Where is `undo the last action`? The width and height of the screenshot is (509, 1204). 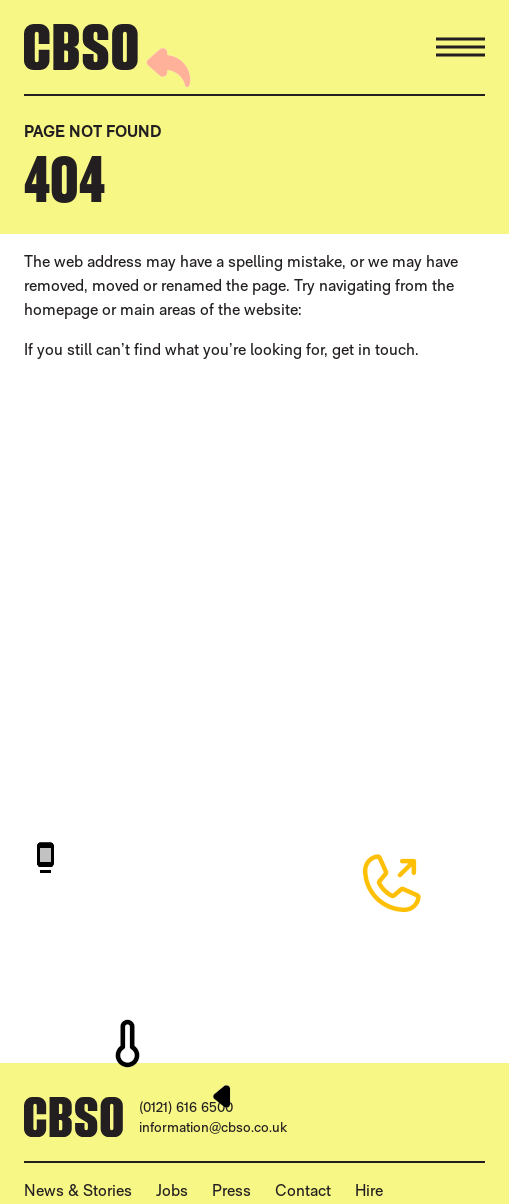 undo the last action is located at coordinates (168, 66).